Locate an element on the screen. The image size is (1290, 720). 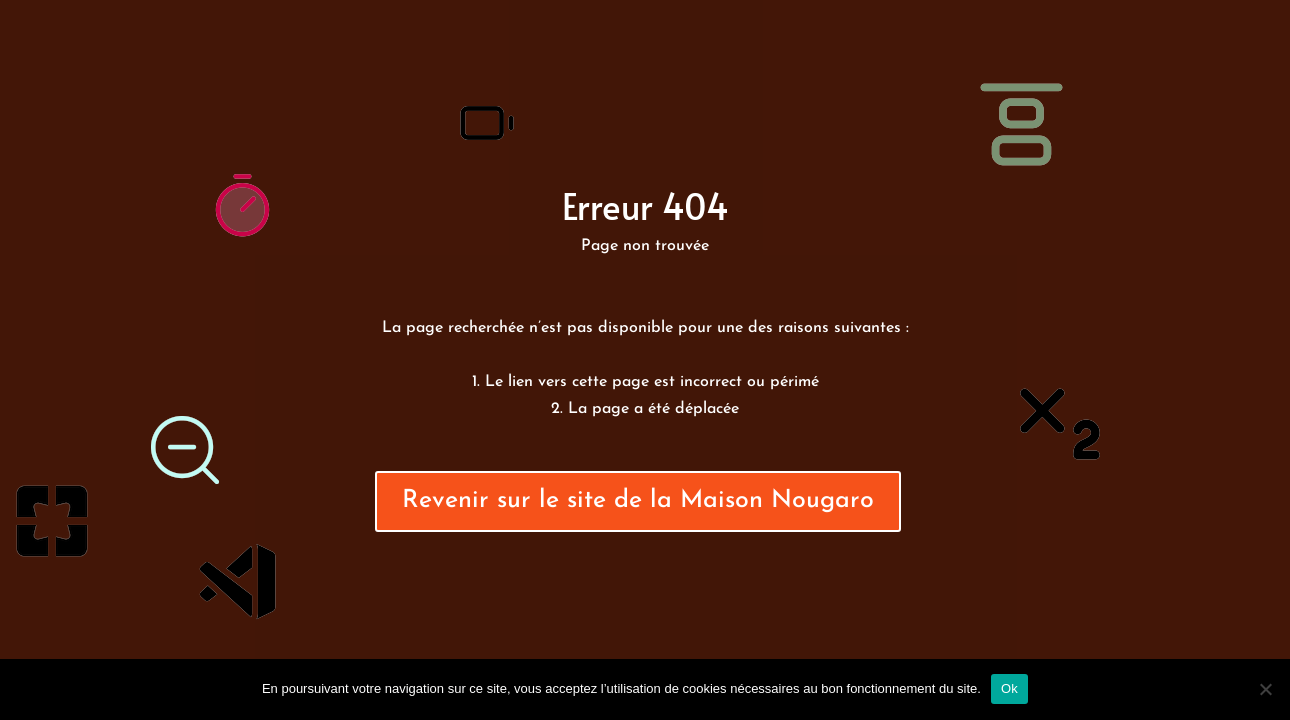
access pages or documents is located at coordinates (52, 521).